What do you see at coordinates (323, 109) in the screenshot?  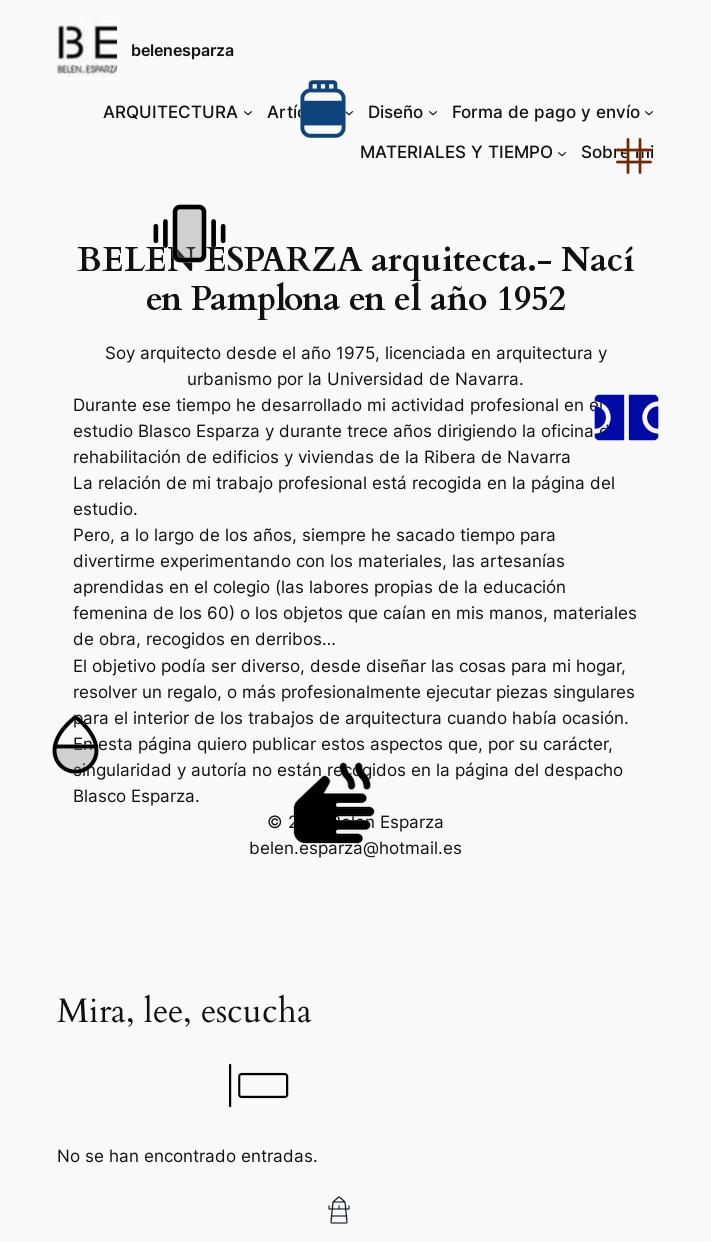 I see `view product or ingredient details` at bounding box center [323, 109].